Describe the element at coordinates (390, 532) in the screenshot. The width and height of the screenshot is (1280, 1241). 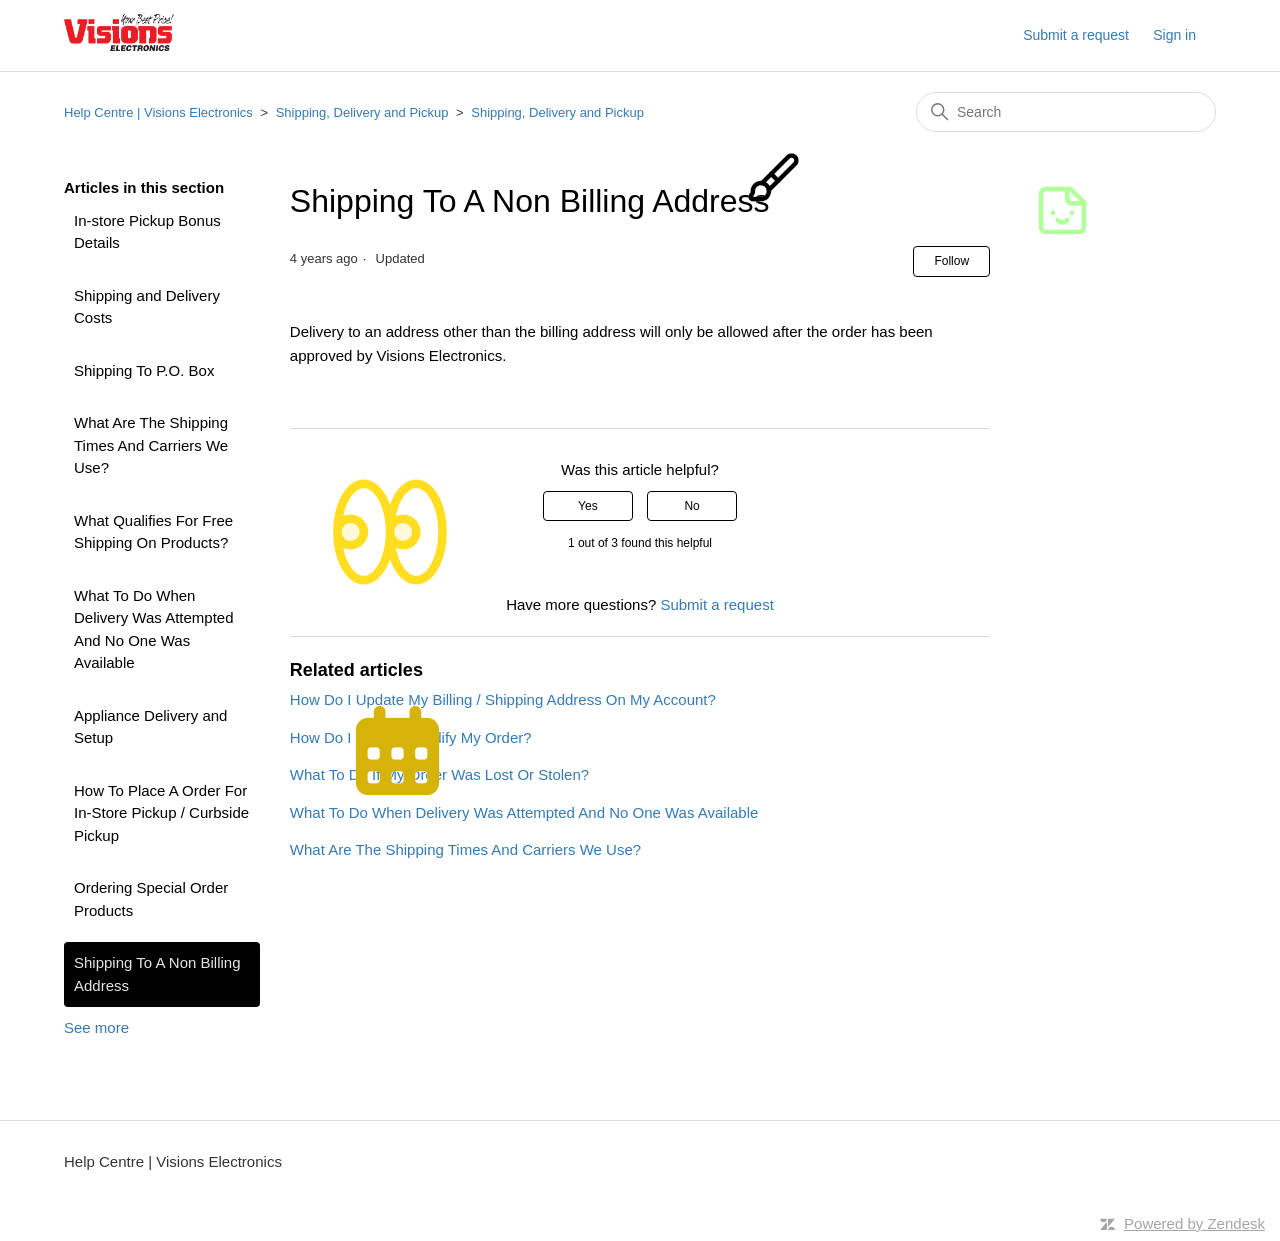
I see `view who has seen your content` at that location.